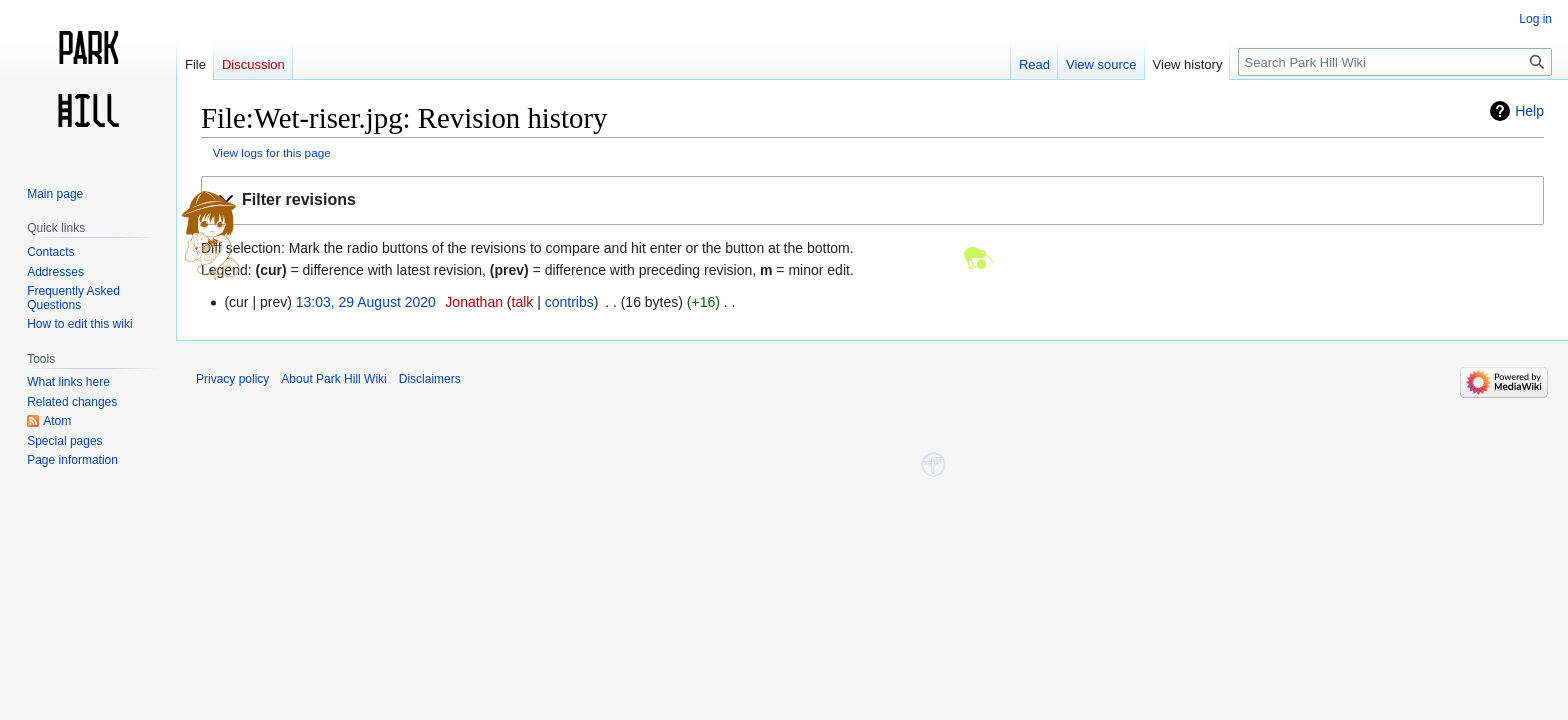 Image resolution: width=1568 pixels, height=720 pixels. Describe the element at coordinates (933, 464) in the screenshot. I see `trade federation logo from star wars` at that location.